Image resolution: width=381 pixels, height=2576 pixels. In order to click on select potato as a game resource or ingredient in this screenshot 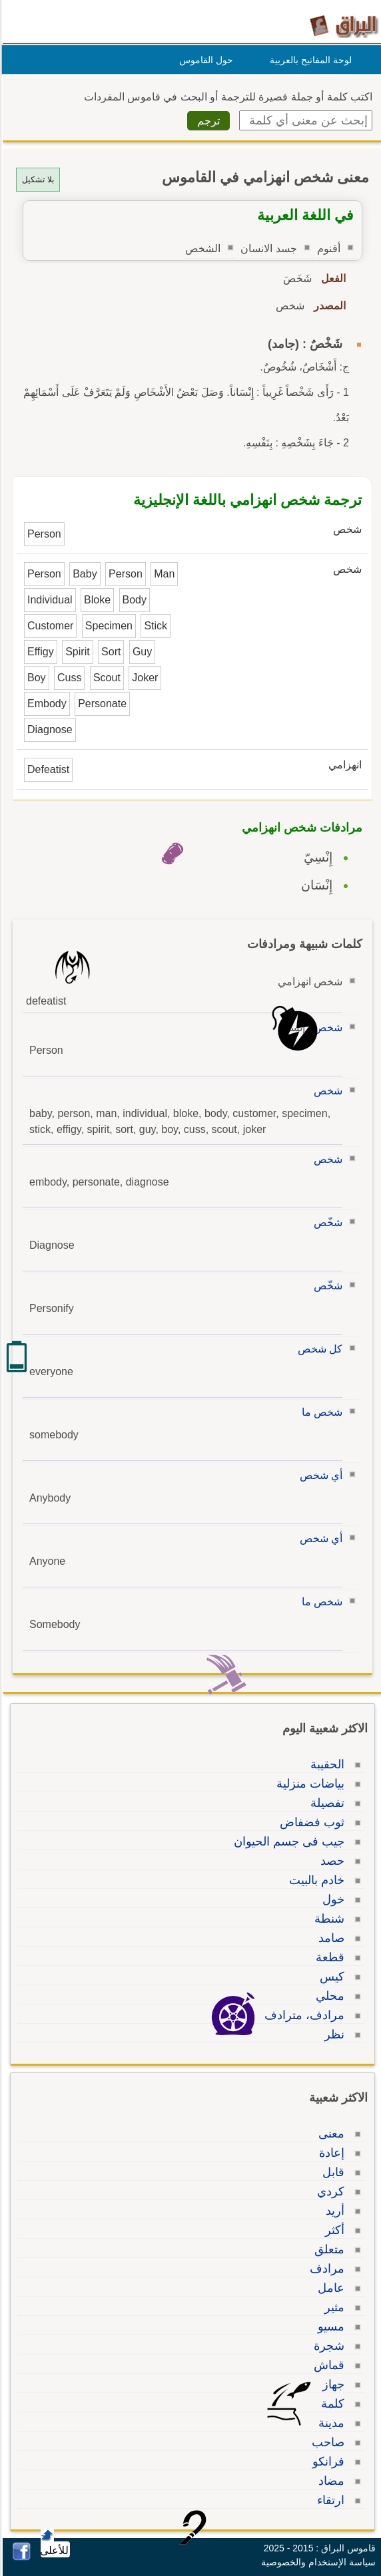, I will do `click(173, 854)`.